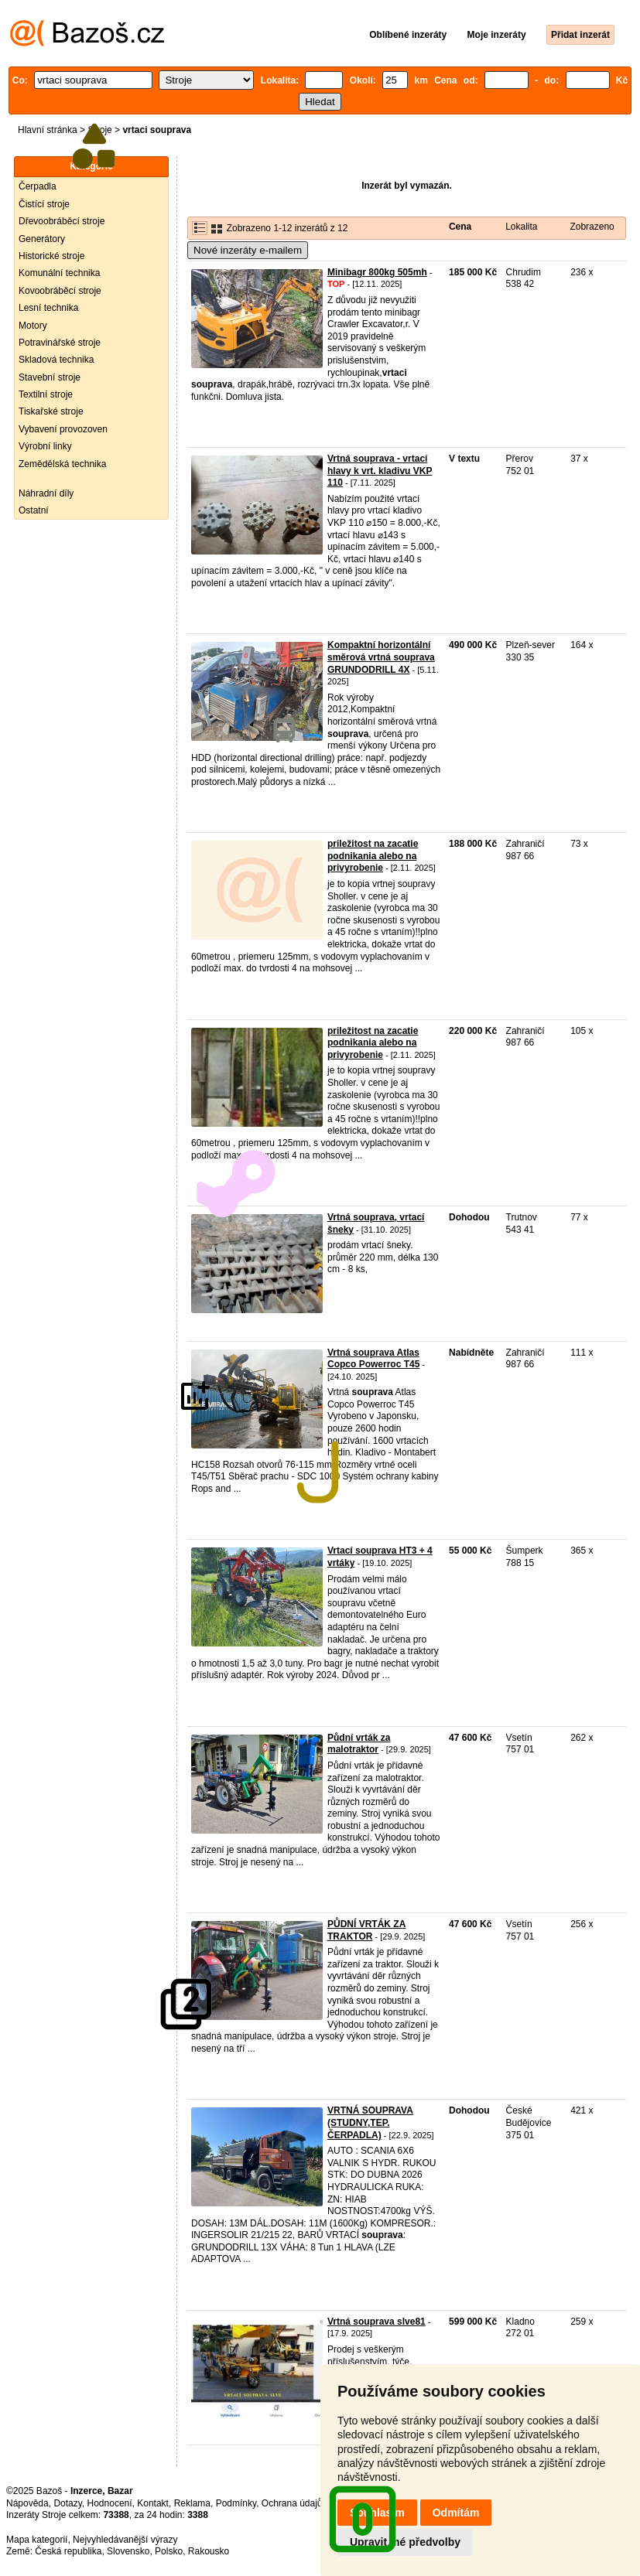 The width and height of the screenshot is (640, 2576). I want to click on view second item in a collection, so click(186, 2004).